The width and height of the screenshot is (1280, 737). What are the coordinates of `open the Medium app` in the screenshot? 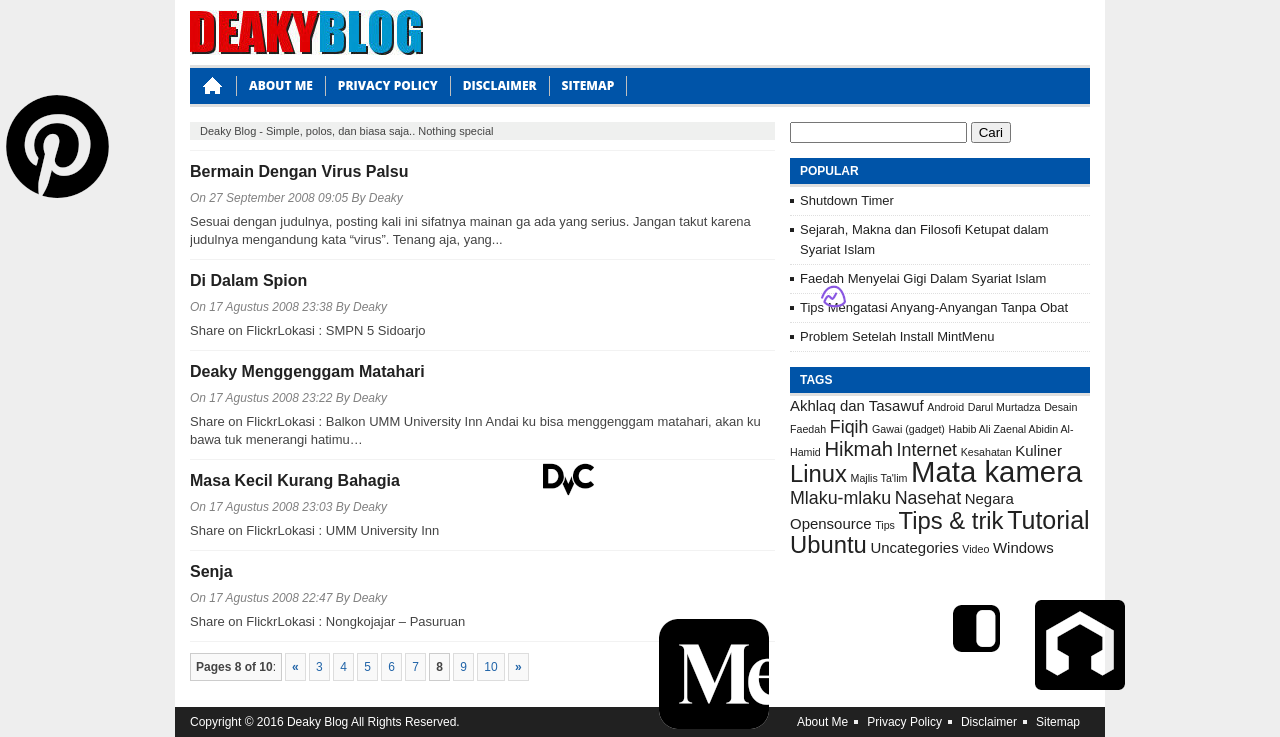 It's located at (714, 674).